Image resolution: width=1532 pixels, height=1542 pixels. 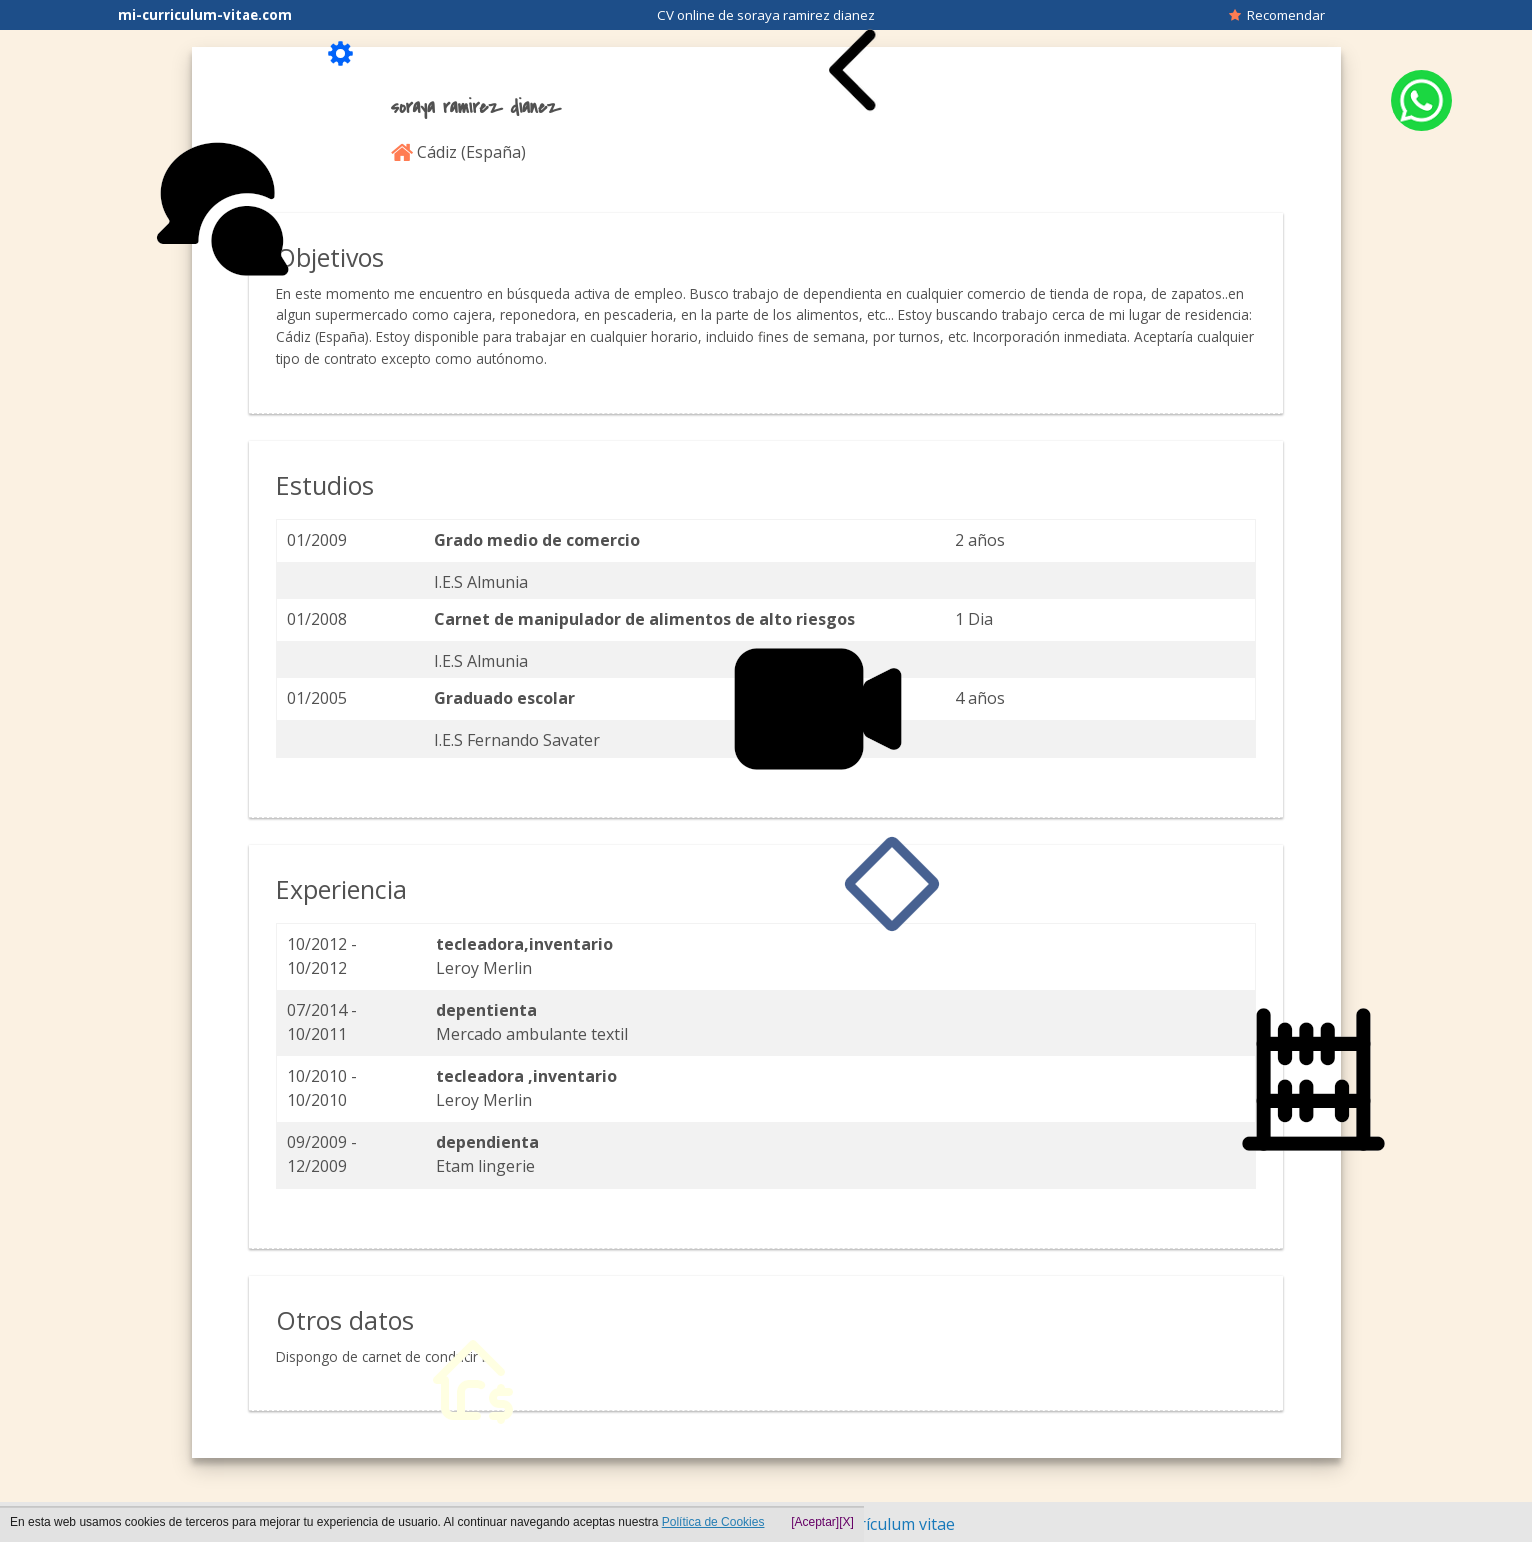 I want to click on start a video call, so click(x=818, y=709).